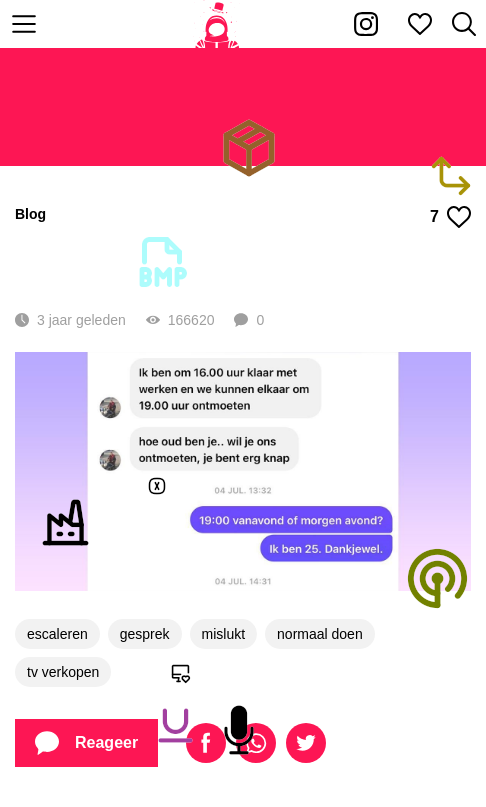  Describe the element at coordinates (180, 673) in the screenshot. I see `add this device to favorites` at that location.